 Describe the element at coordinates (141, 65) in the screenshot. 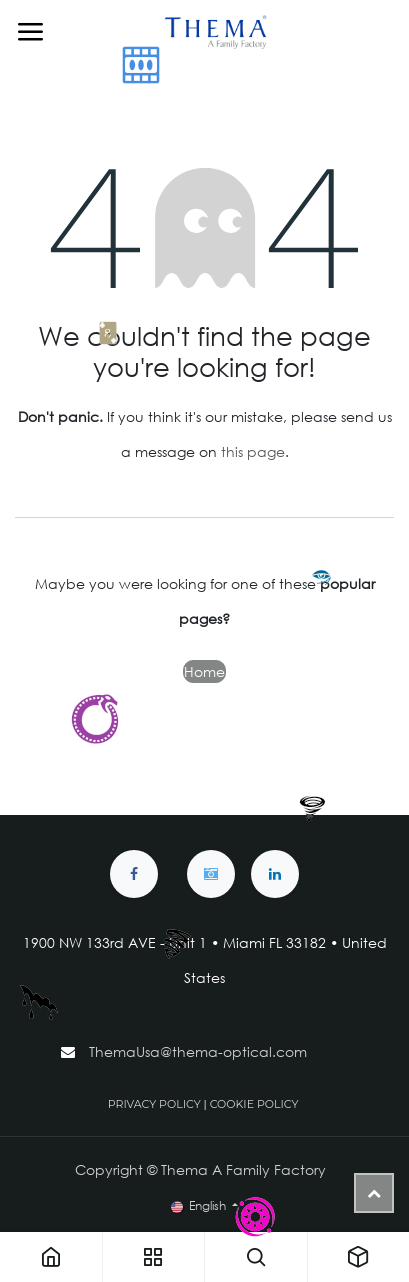

I see `view video or film content` at that location.